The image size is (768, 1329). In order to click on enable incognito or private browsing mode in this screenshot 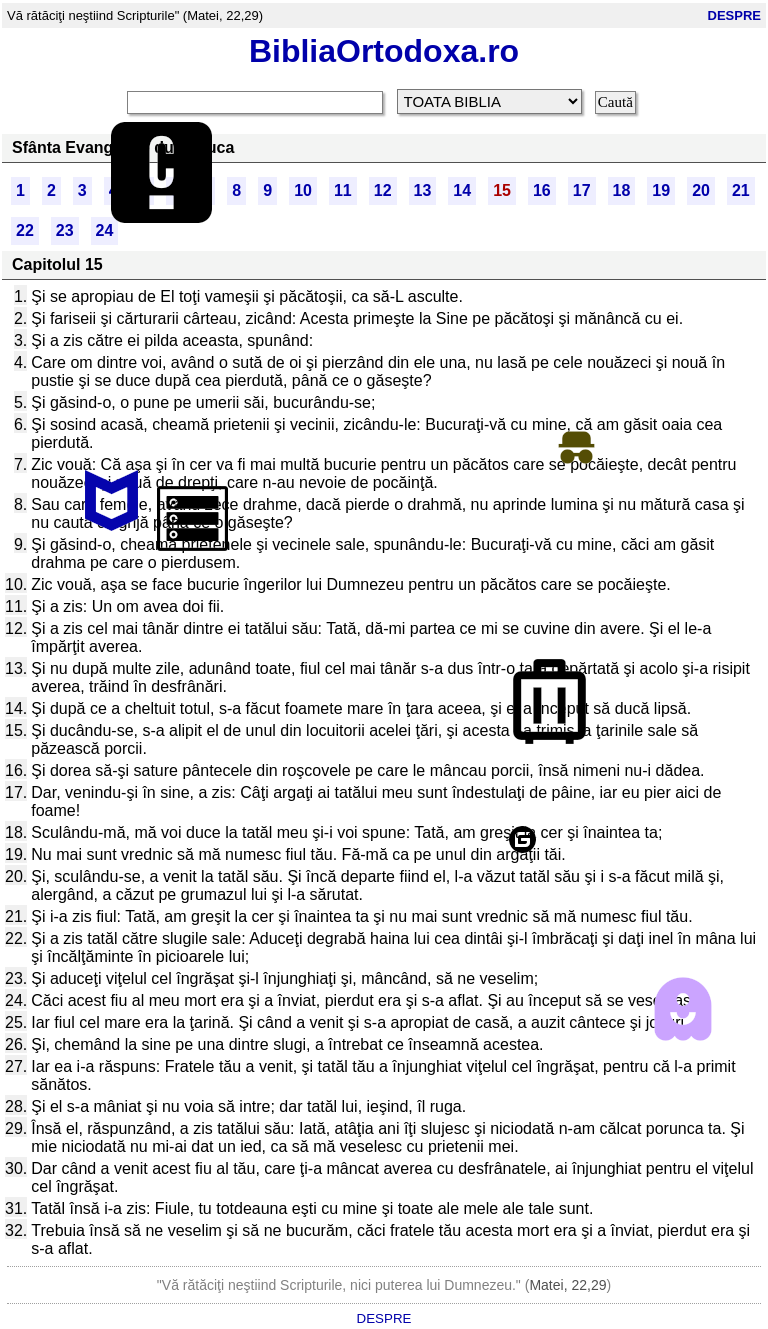, I will do `click(576, 447)`.